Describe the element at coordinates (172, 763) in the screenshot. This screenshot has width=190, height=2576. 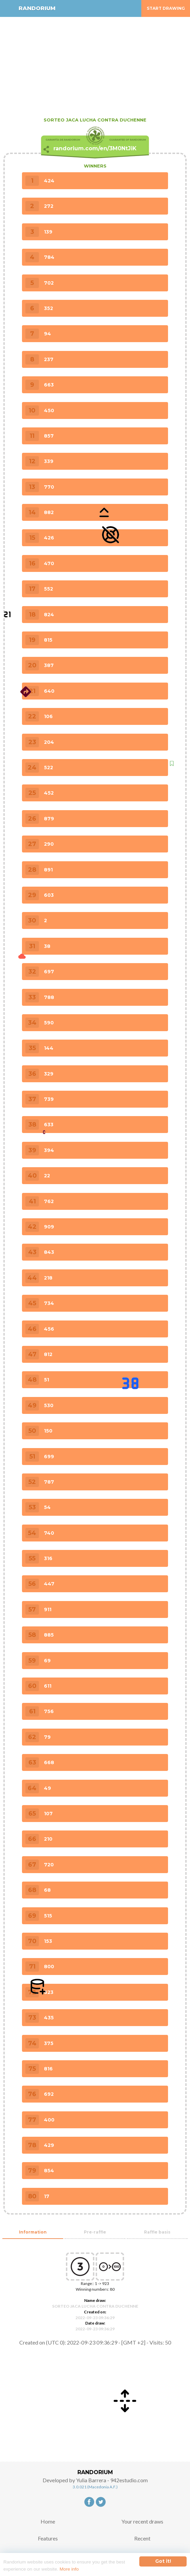
I see `save this item for later` at that location.